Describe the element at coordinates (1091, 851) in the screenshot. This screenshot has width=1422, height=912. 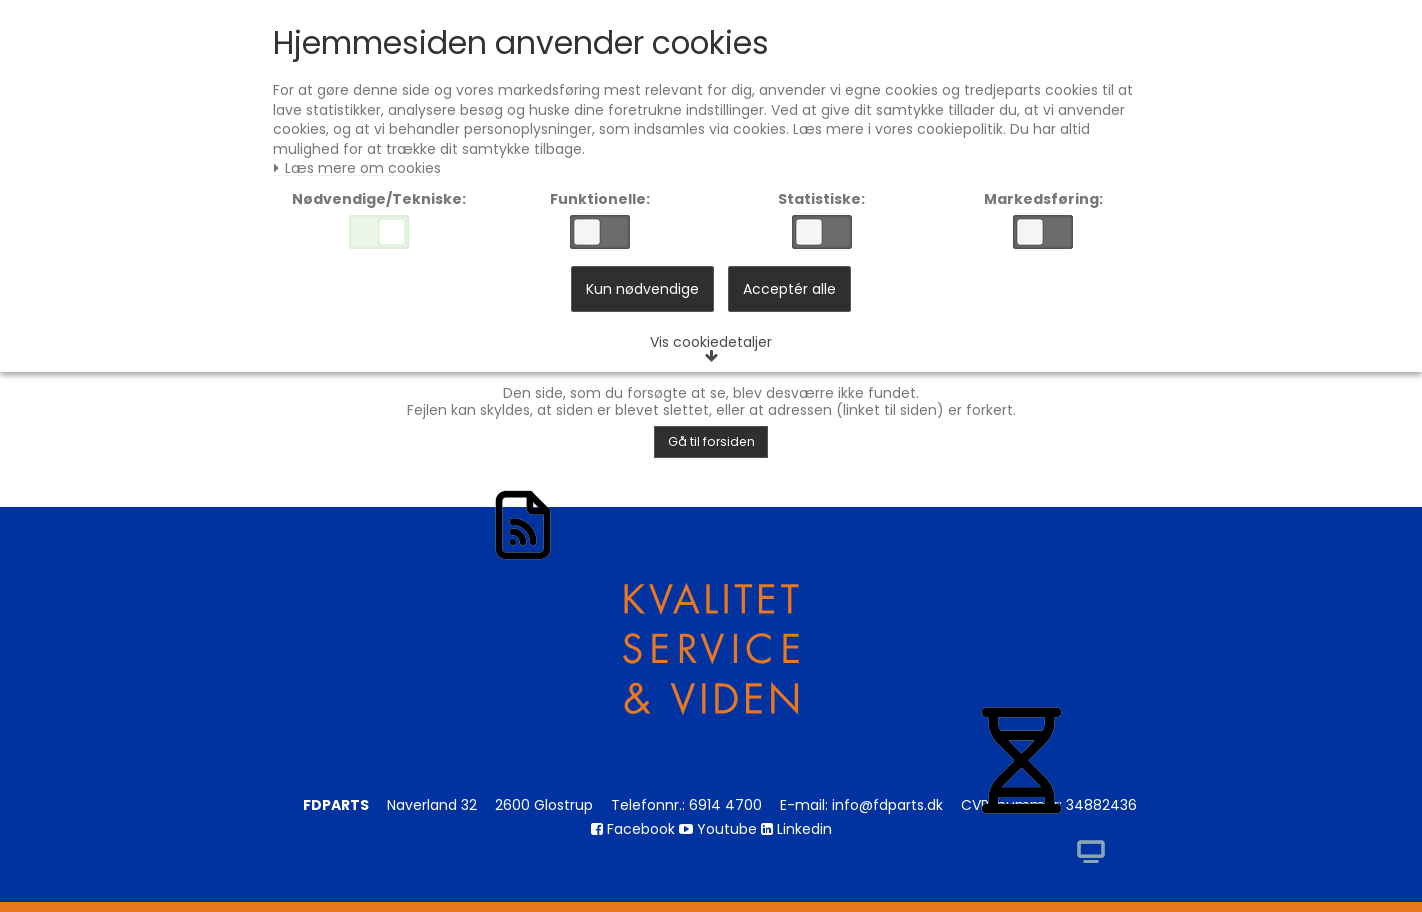
I see `open tv or video streaming app` at that location.